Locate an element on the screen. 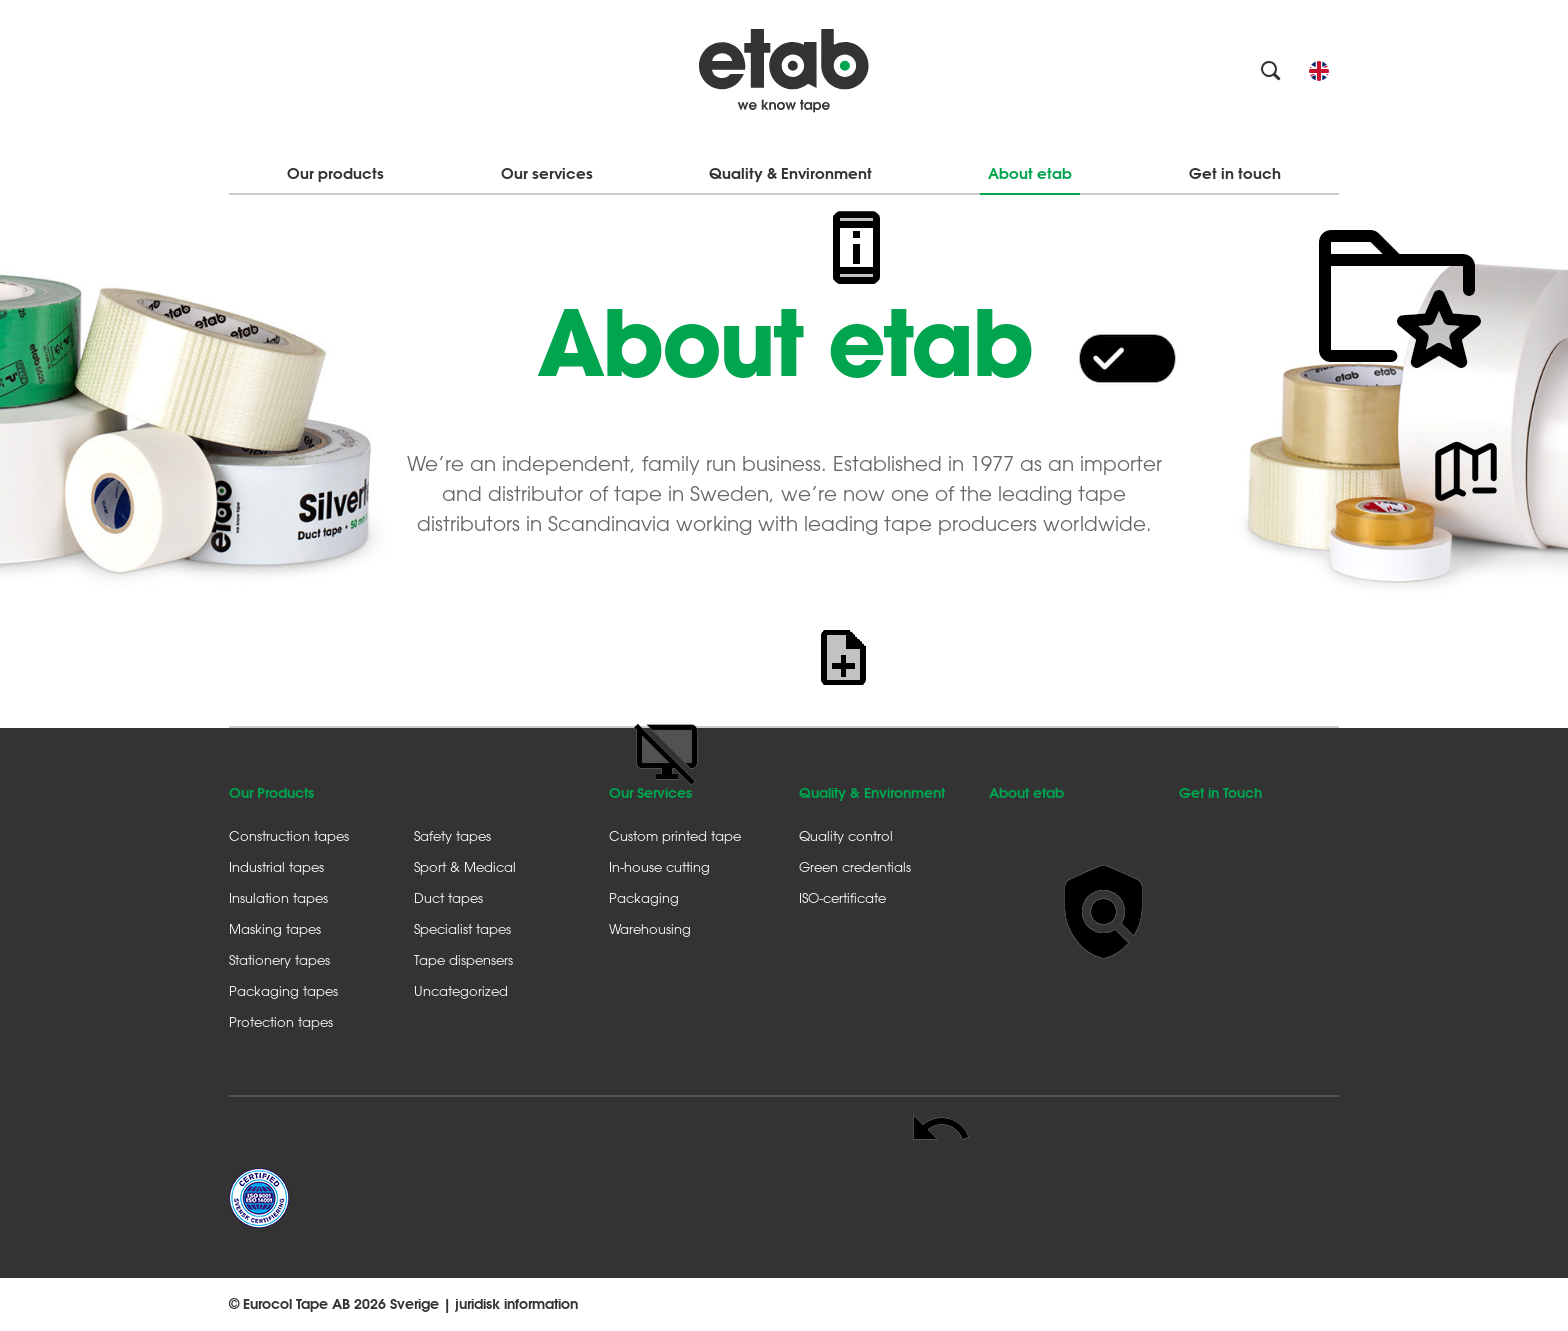  view privacy policy or terms is located at coordinates (1103, 911).